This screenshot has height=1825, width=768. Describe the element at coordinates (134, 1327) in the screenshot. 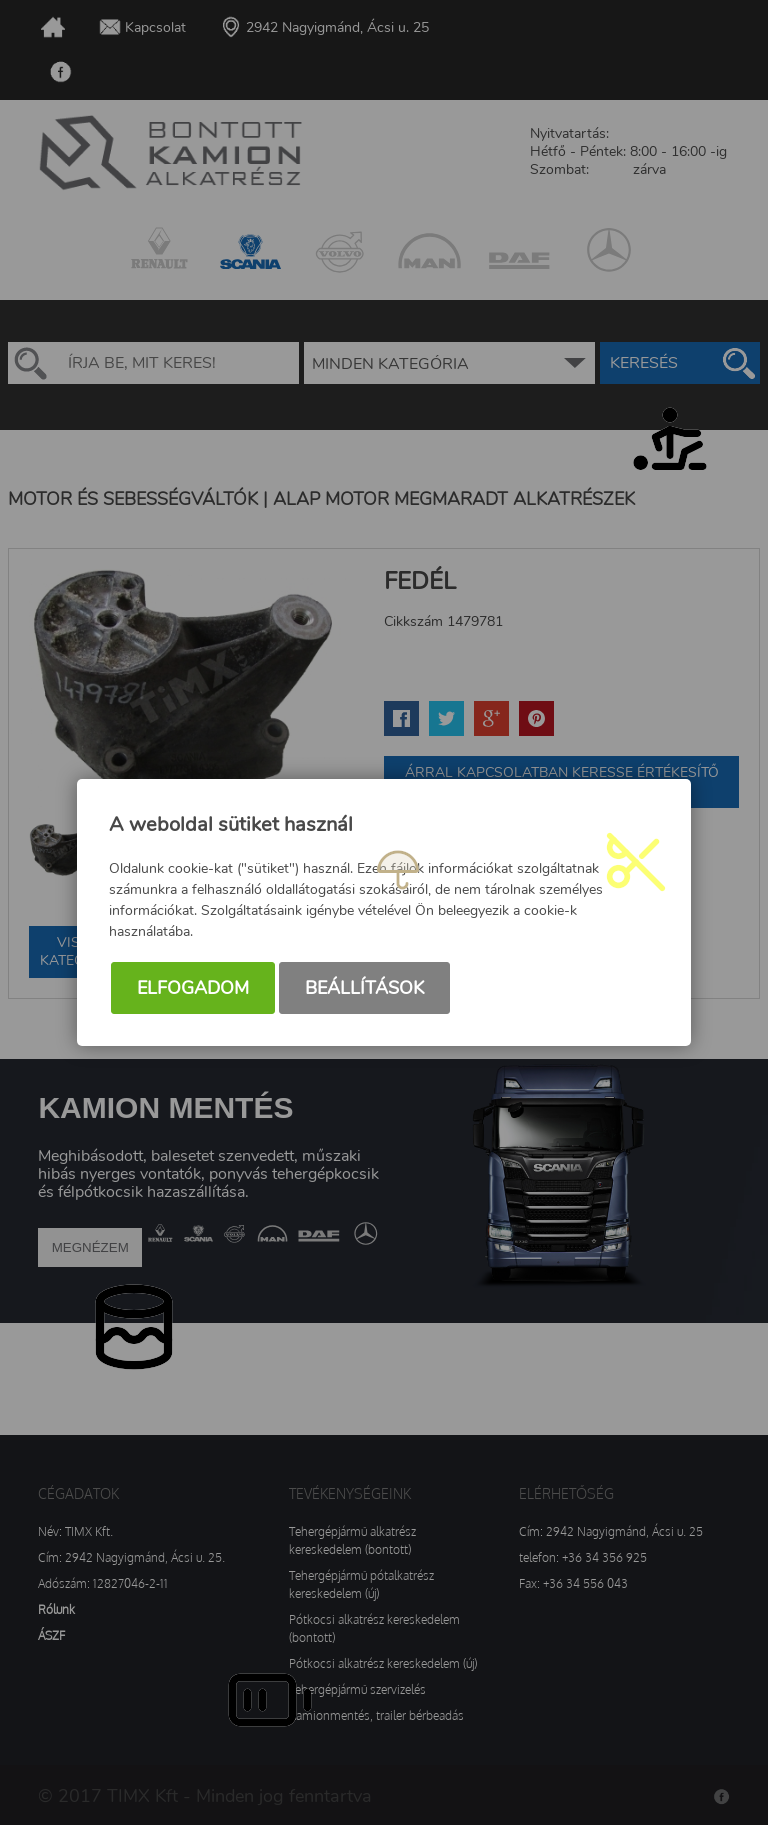

I see `indicates a database security breach or data leak` at that location.